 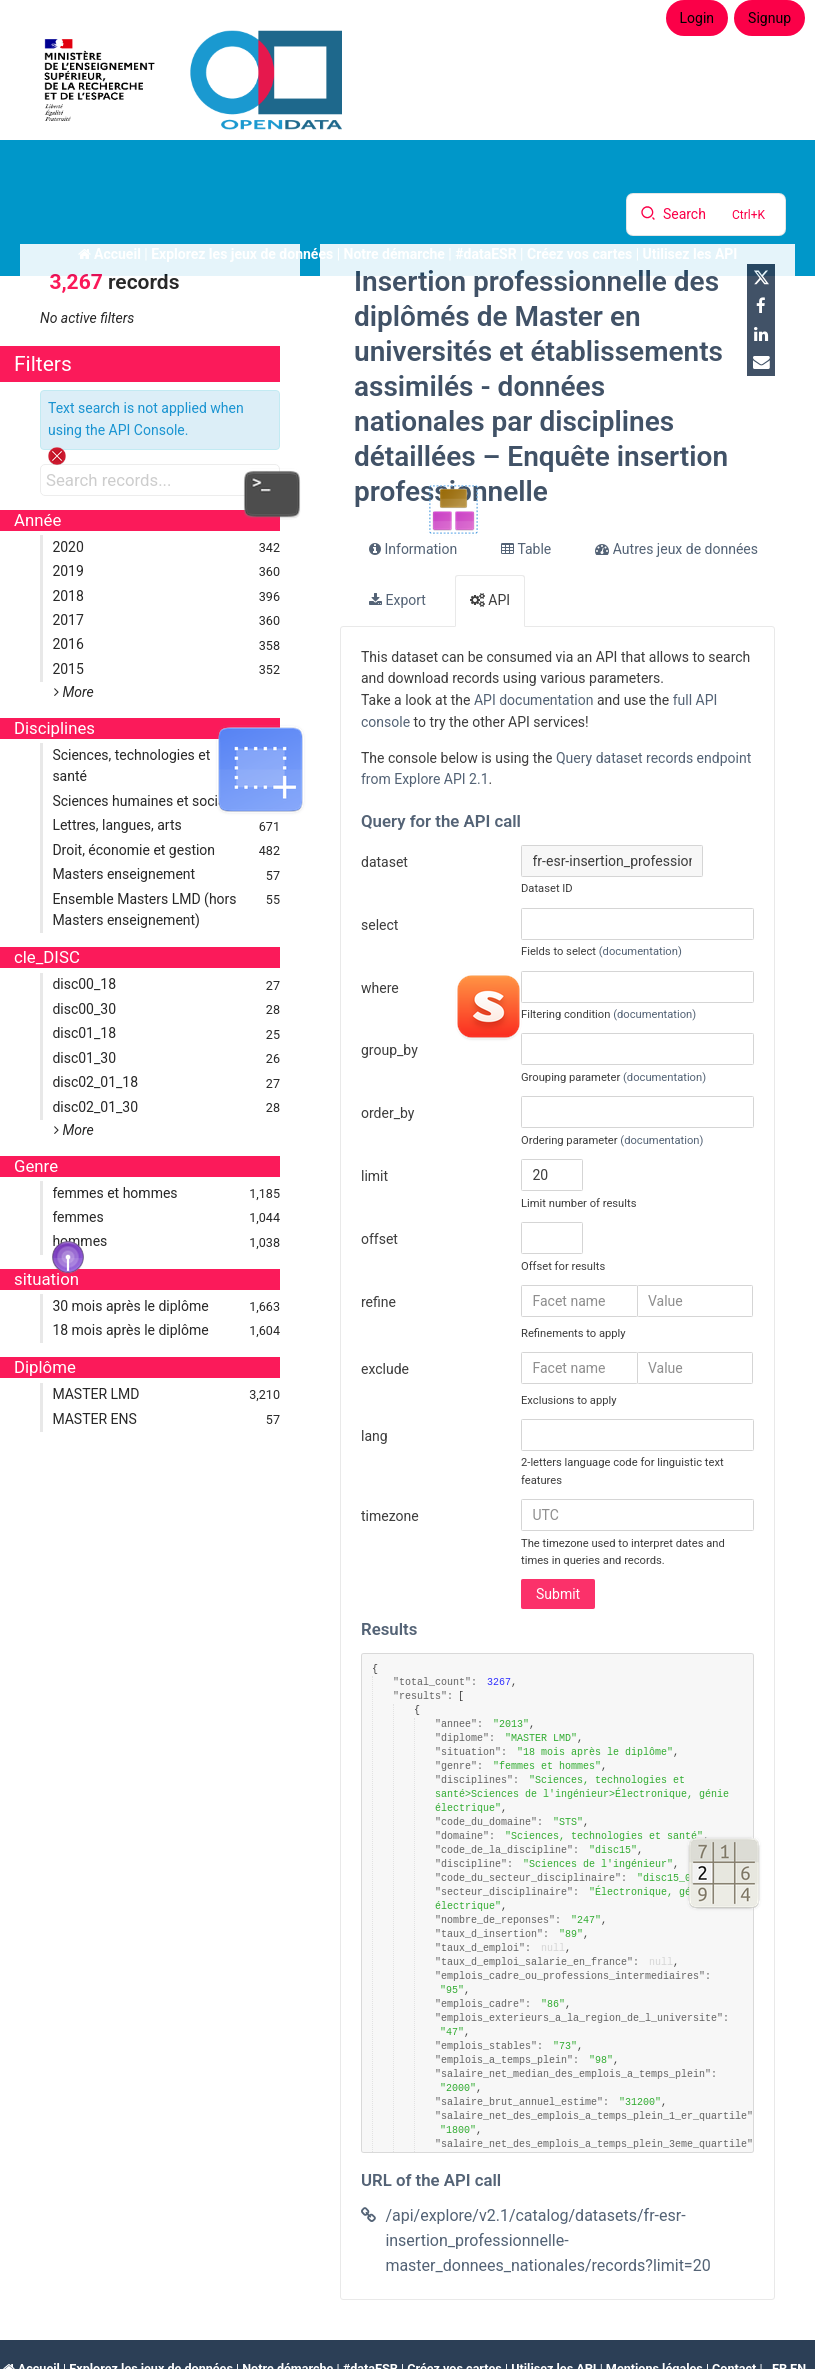 What do you see at coordinates (260, 769) in the screenshot?
I see `take a screenshot` at bounding box center [260, 769].